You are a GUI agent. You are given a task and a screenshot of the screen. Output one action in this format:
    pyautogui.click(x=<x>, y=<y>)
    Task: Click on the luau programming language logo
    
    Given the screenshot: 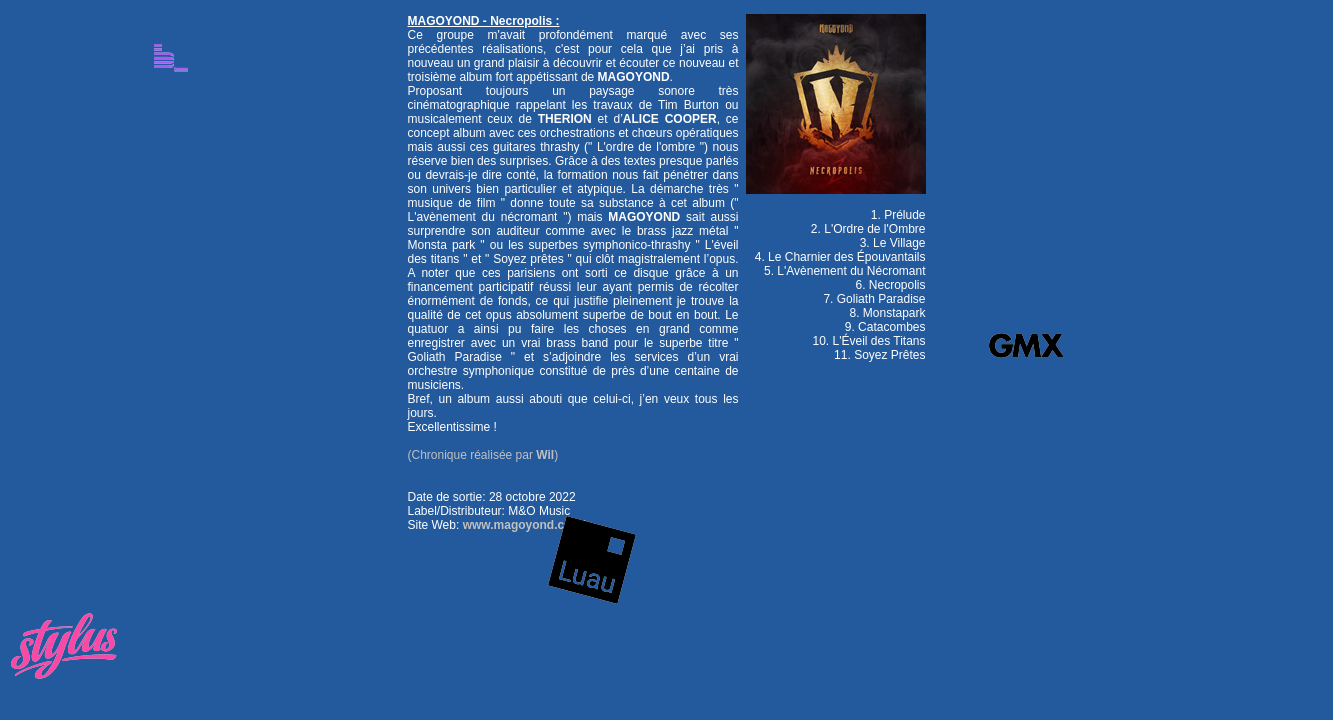 What is the action you would take?
    pyautogui.click(x=592, y=560)
    